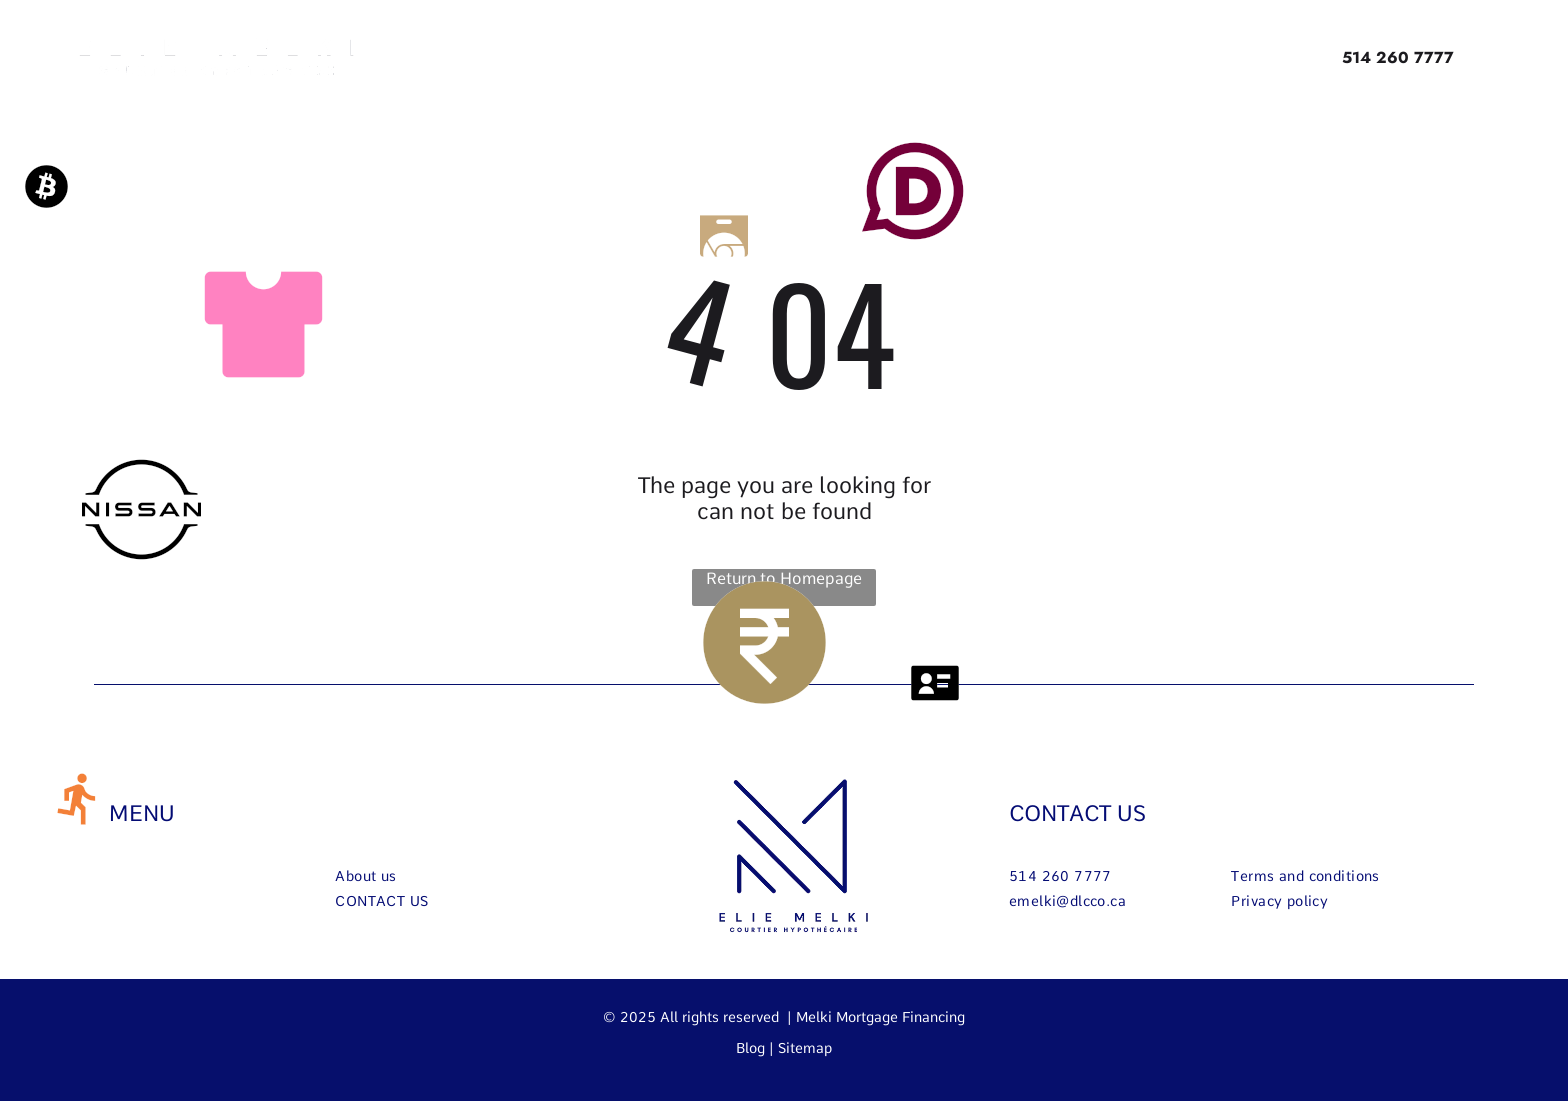 The image size is (1568, 1101). I want to click on view balance in Indian rupees, so click(764, 642).